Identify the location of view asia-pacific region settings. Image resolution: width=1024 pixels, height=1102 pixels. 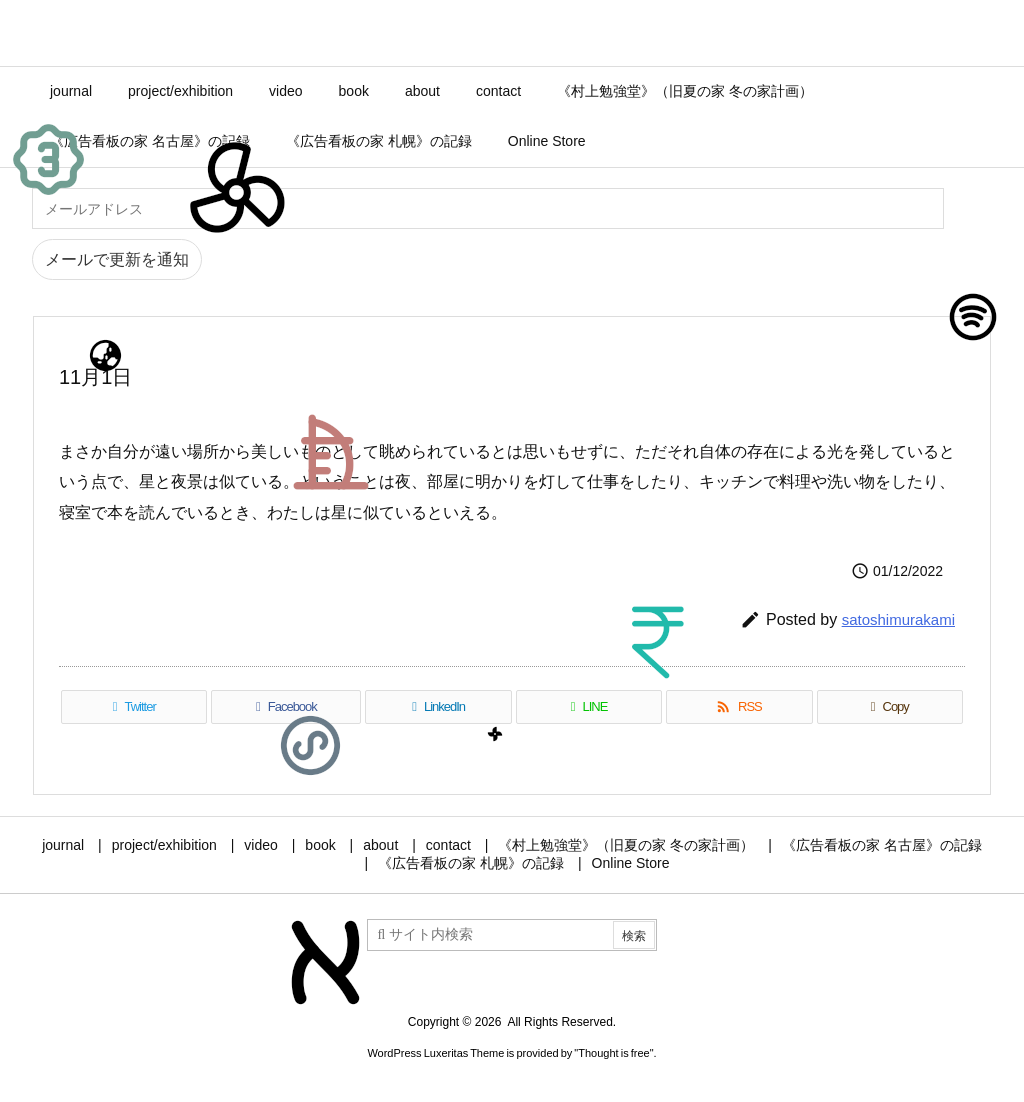
(105, 355).